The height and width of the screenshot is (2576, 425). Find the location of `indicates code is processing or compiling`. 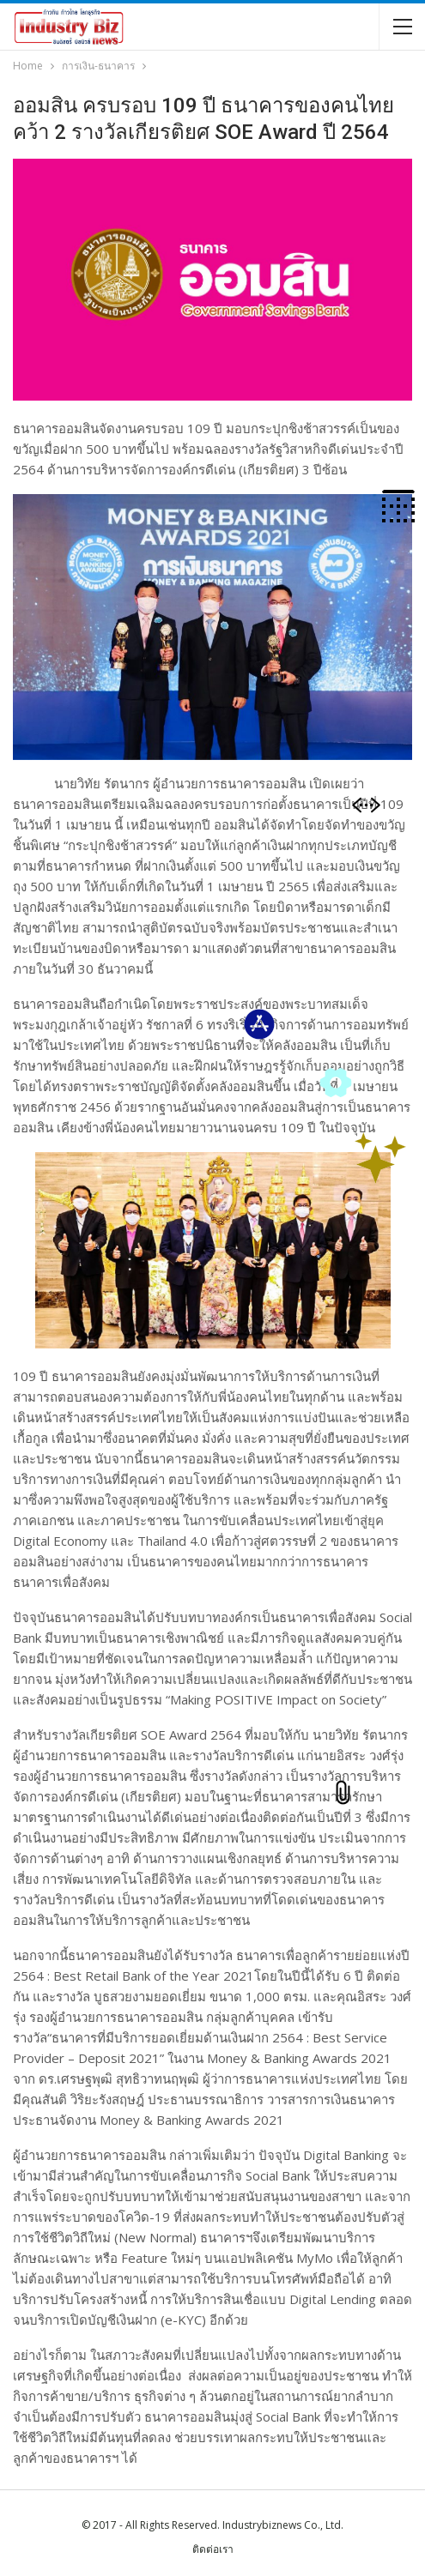

indicates code is processing or compiling is located at coordinates (366, 805).